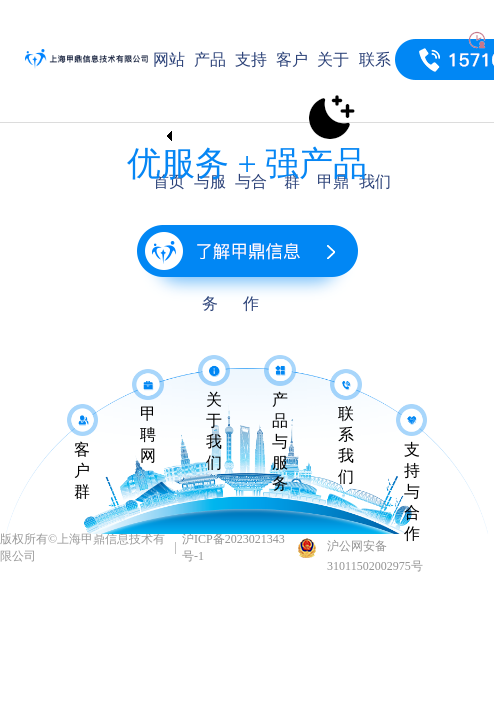 The width and height of the screenshot is (494, 720). What do you see at coordinates (477, 40) in the screenshot?
I see `view user activity history` at bounding box center [477, 40].